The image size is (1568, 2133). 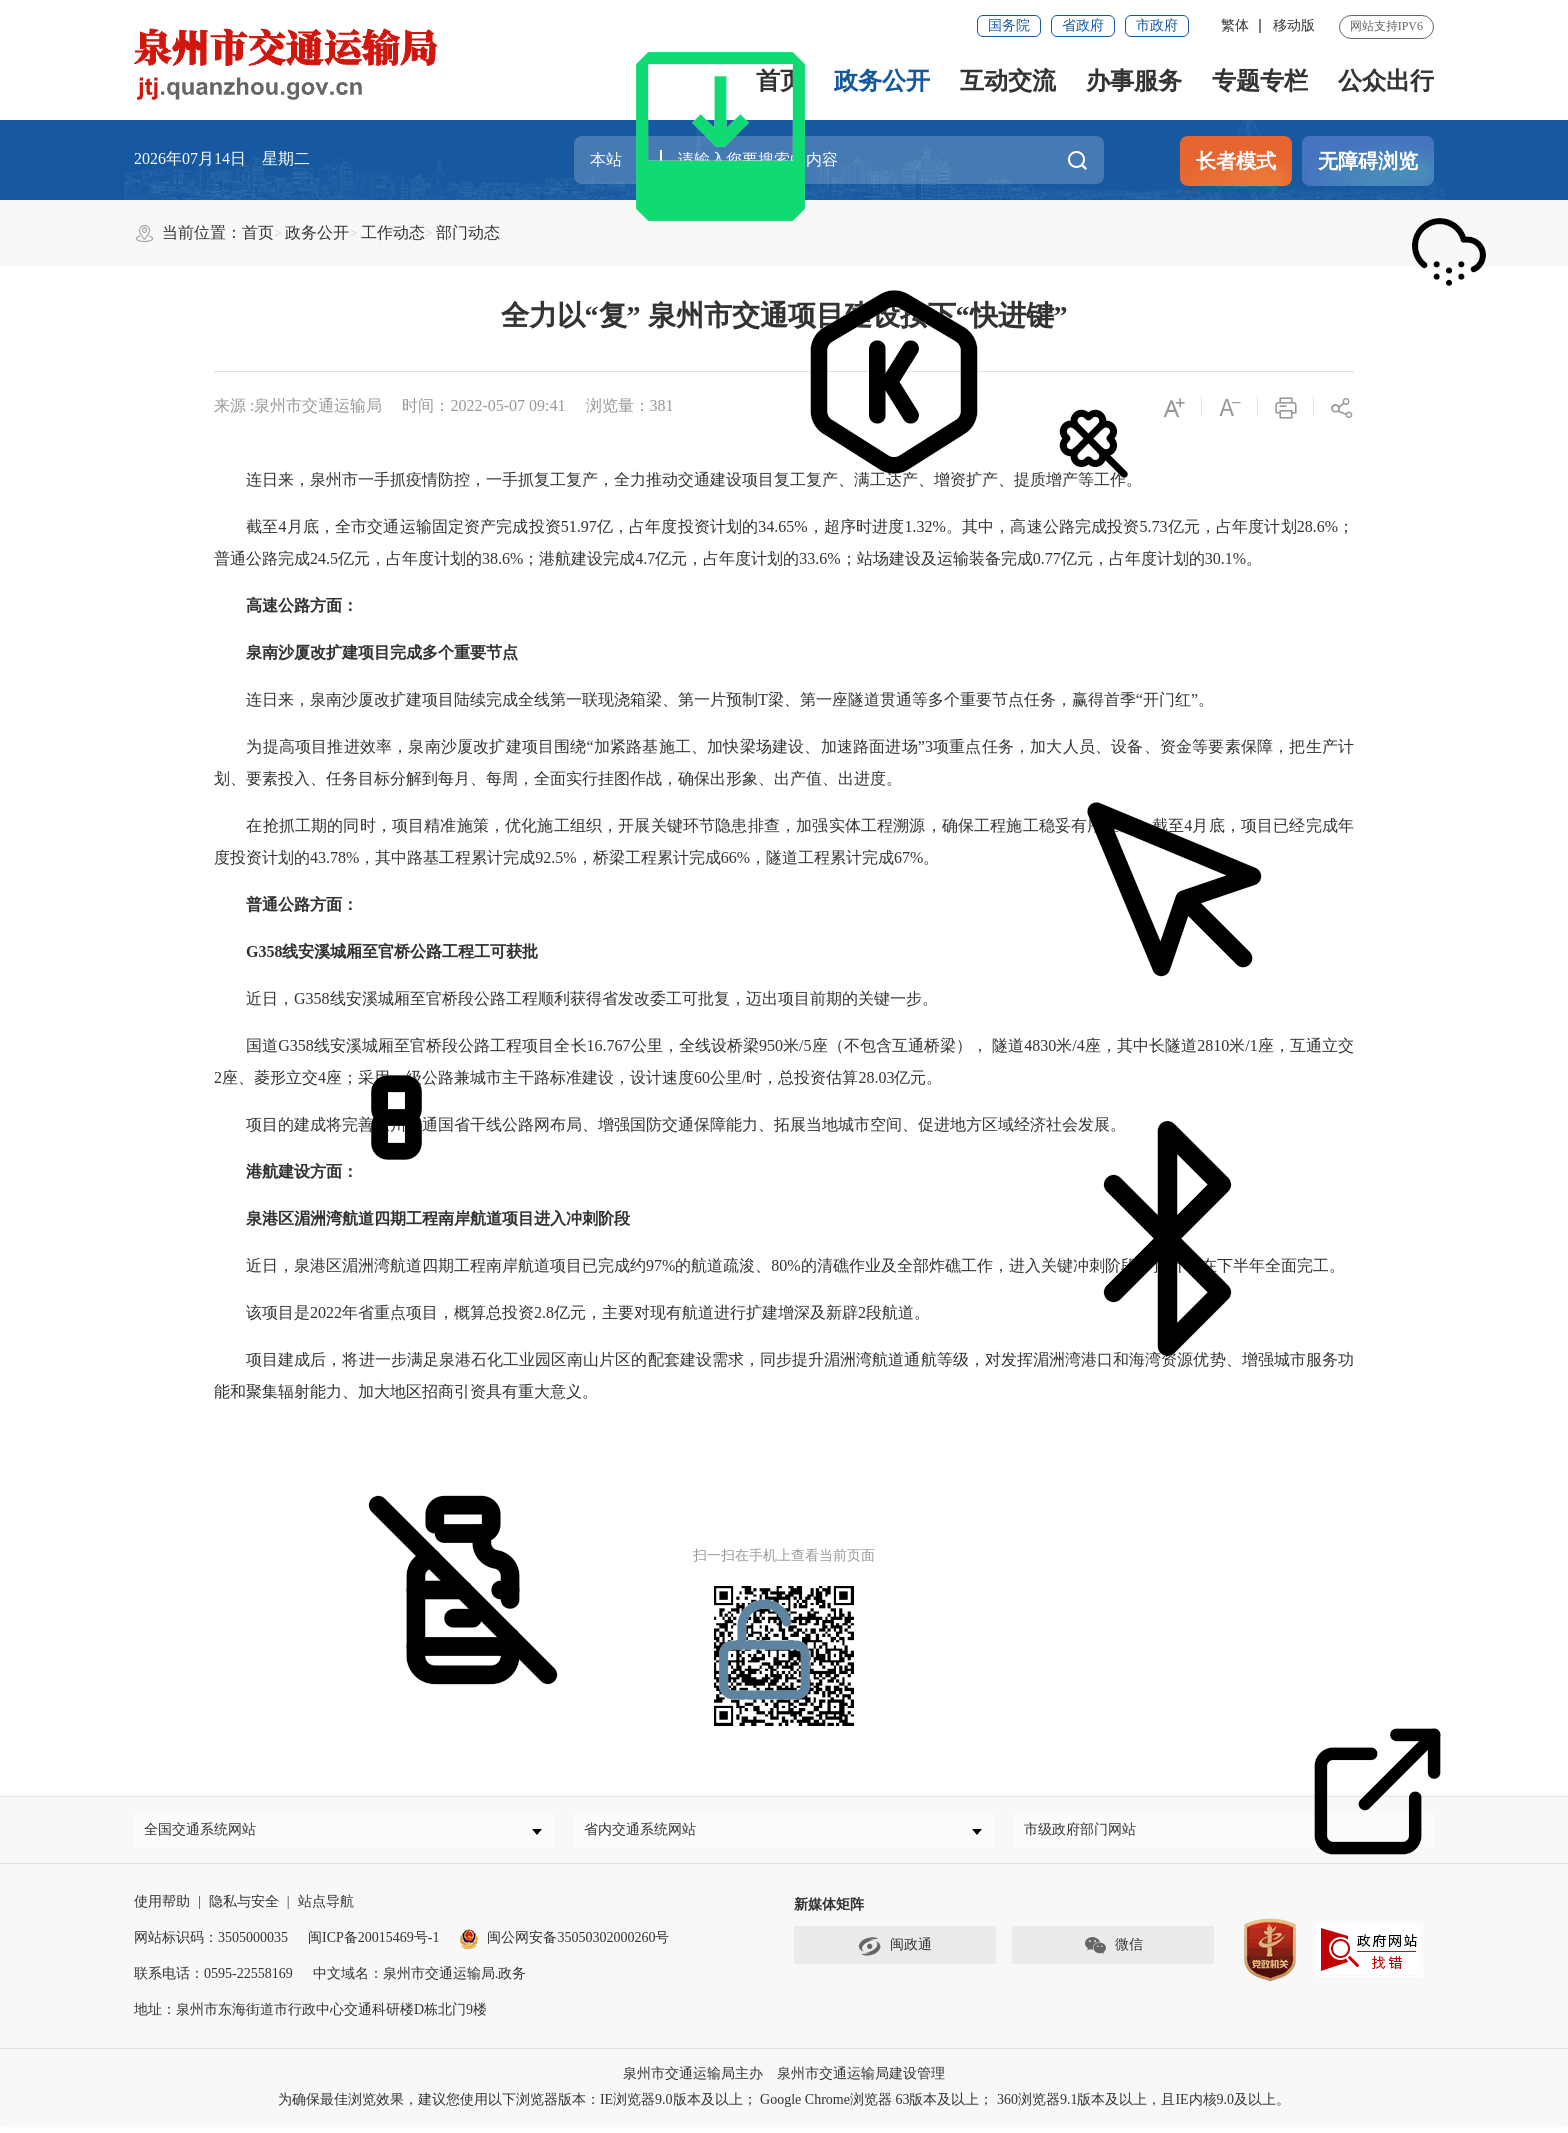 What do you see at coordinates (894, 382) in the screenshot?
I see `indicates a keyboard shortcut or hotkey` at bounding box center [894, 382].